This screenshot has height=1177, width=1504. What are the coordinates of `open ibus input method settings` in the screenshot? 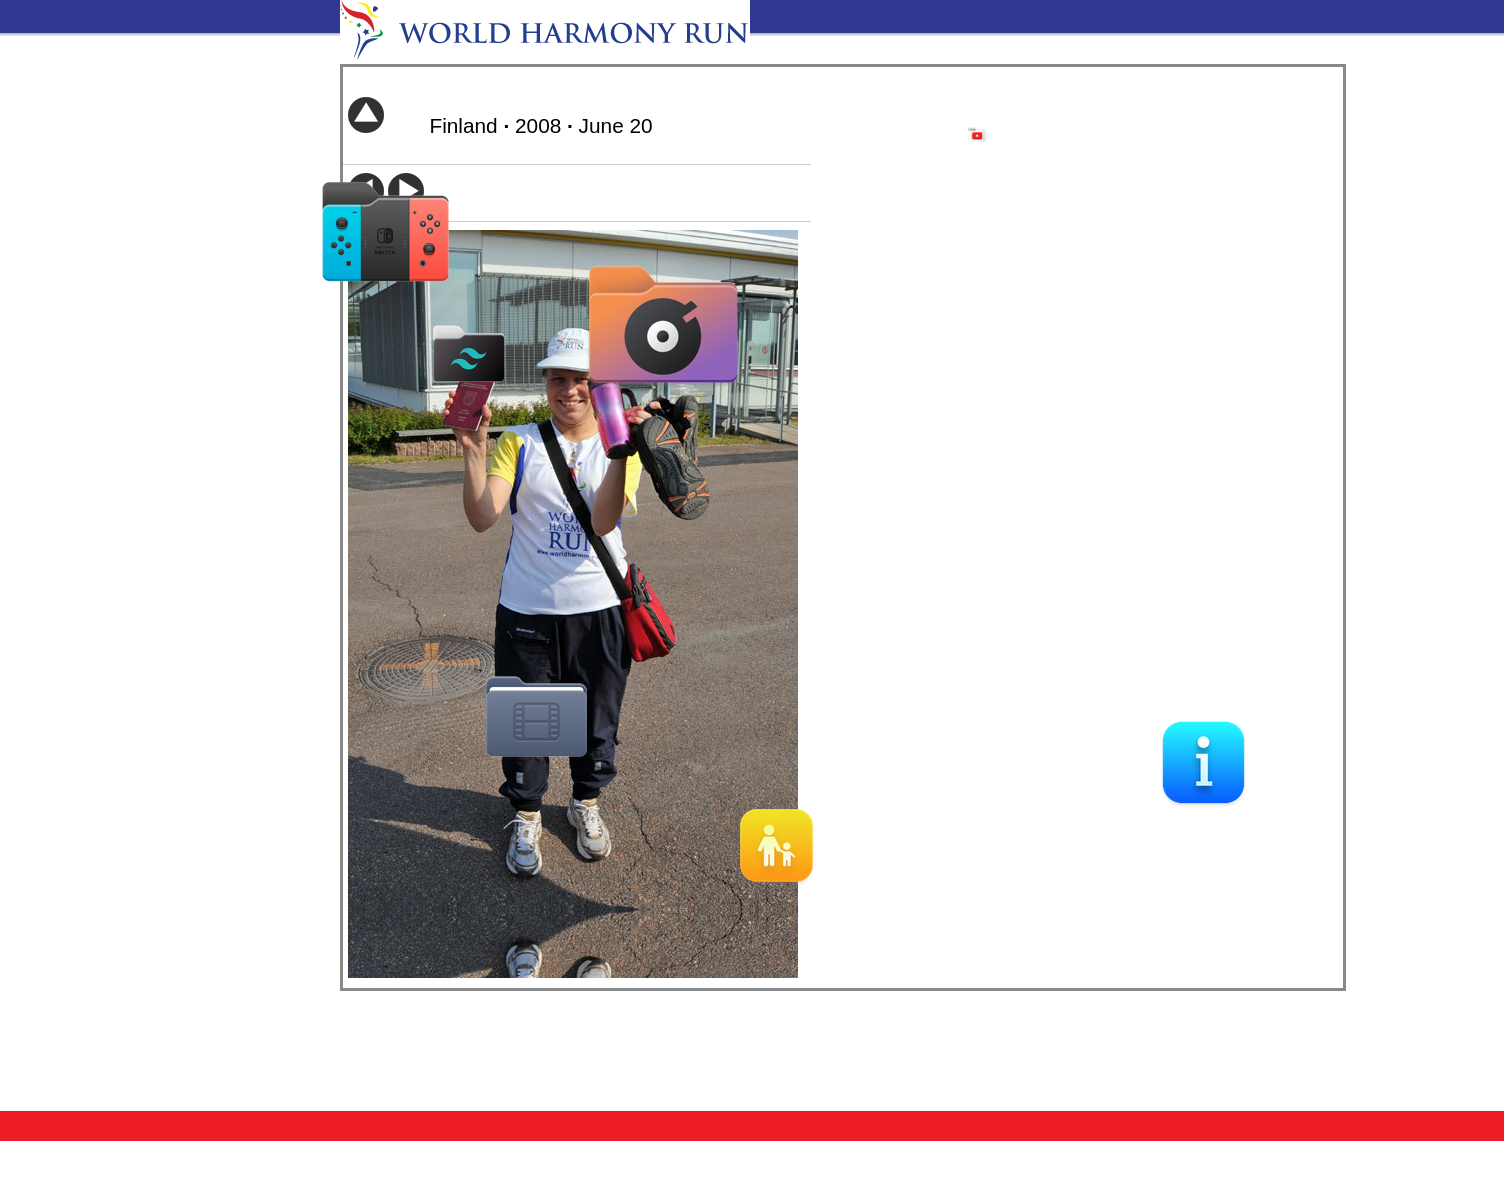 It's located at (1203, 762).